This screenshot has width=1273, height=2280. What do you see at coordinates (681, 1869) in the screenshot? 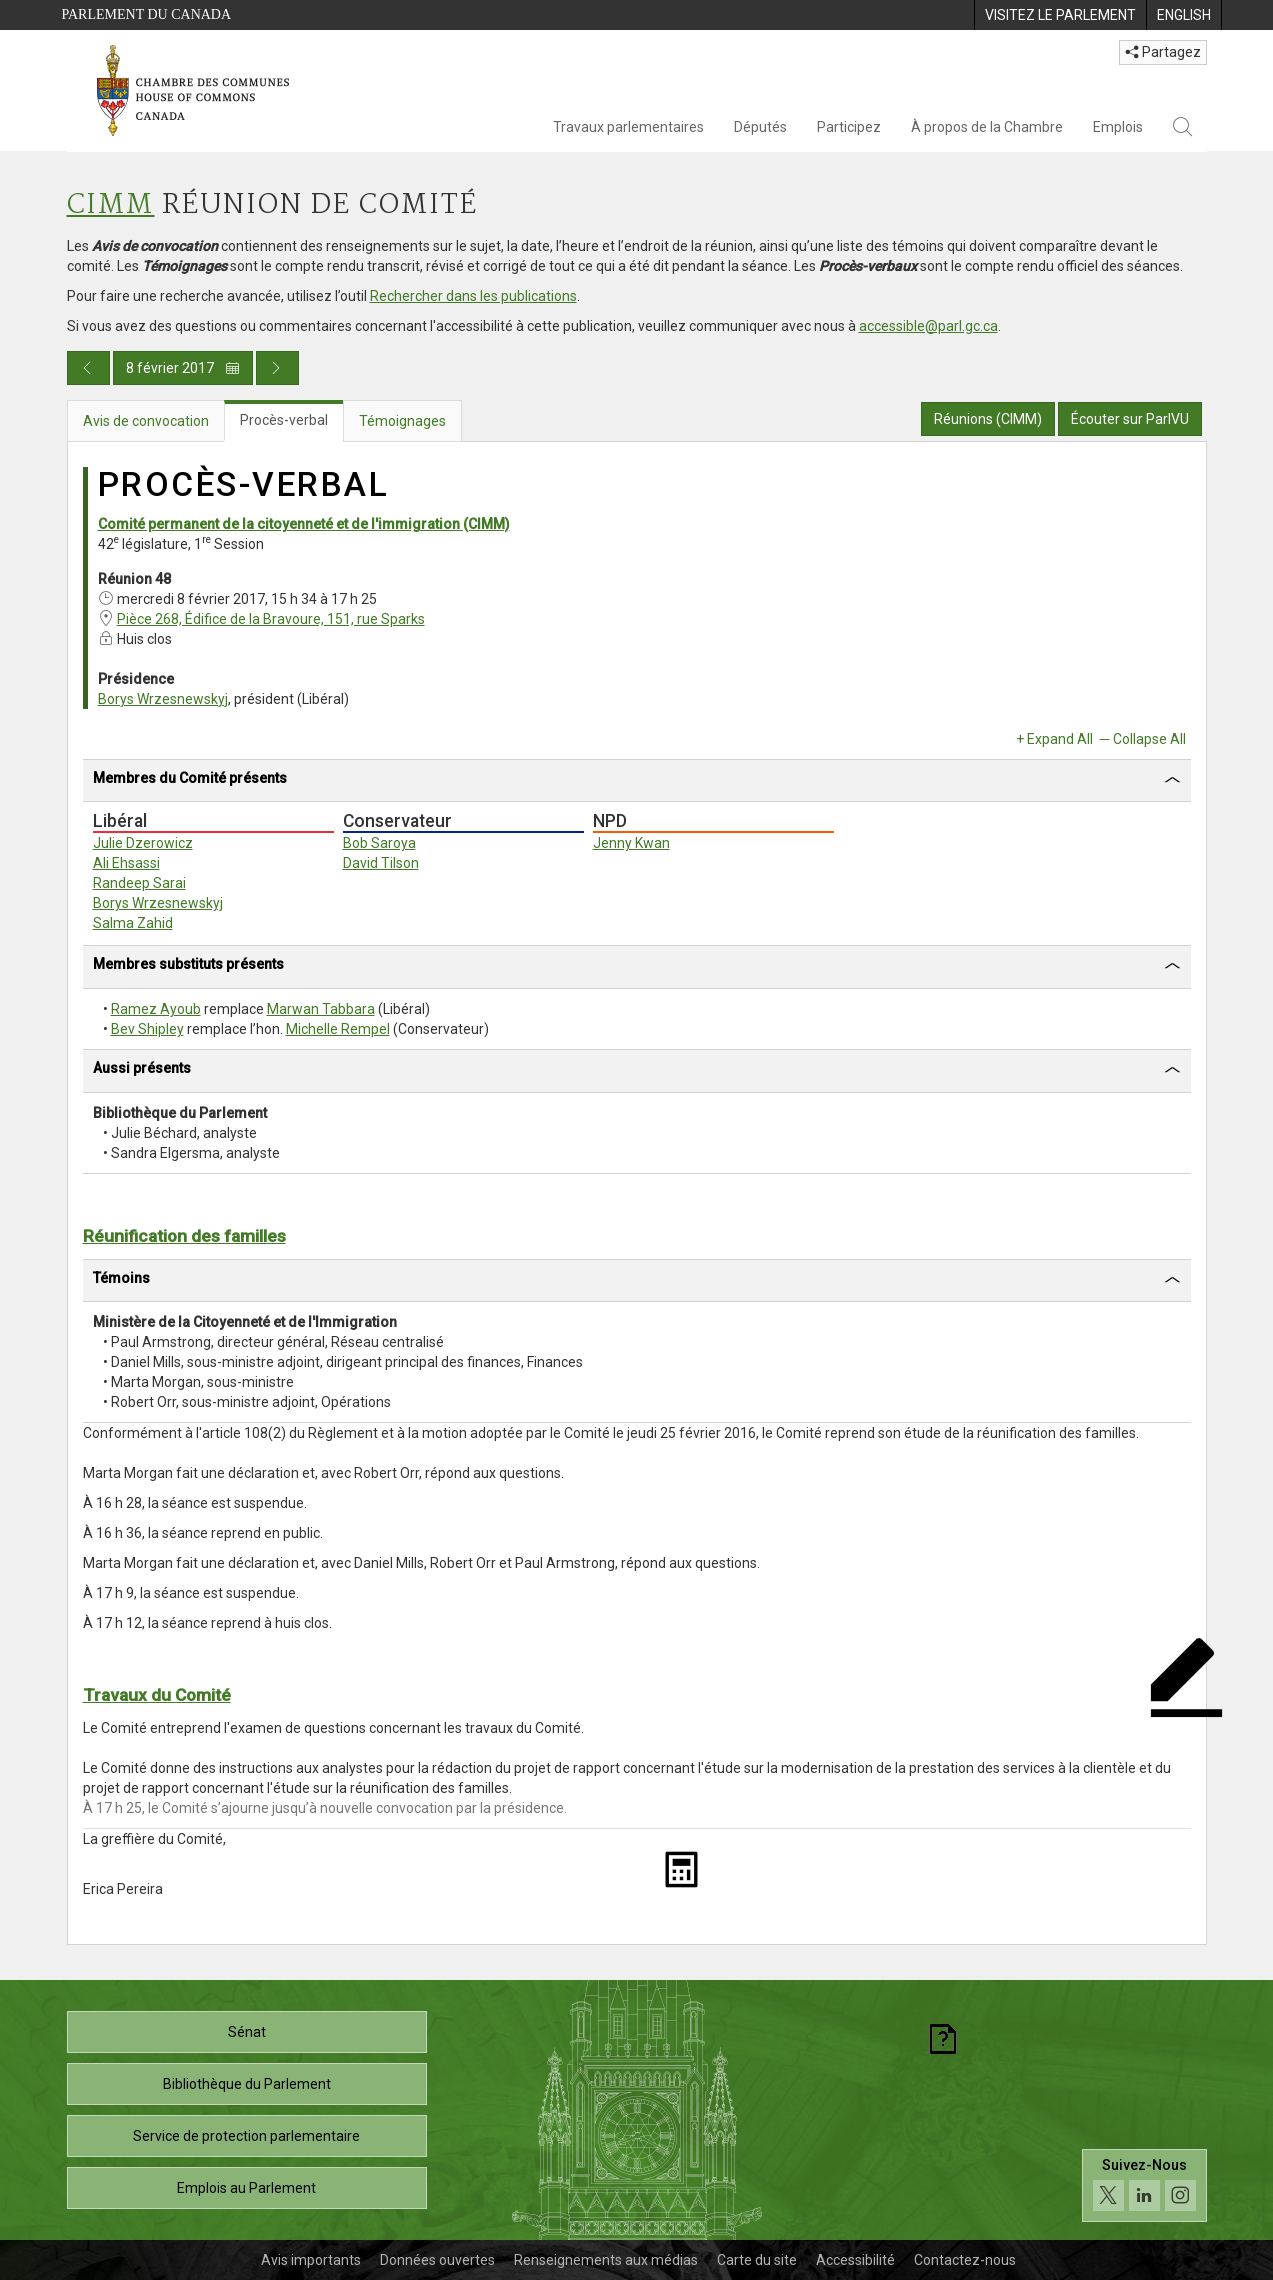
I see `open calculator app` at bounding box center [681, 1869].